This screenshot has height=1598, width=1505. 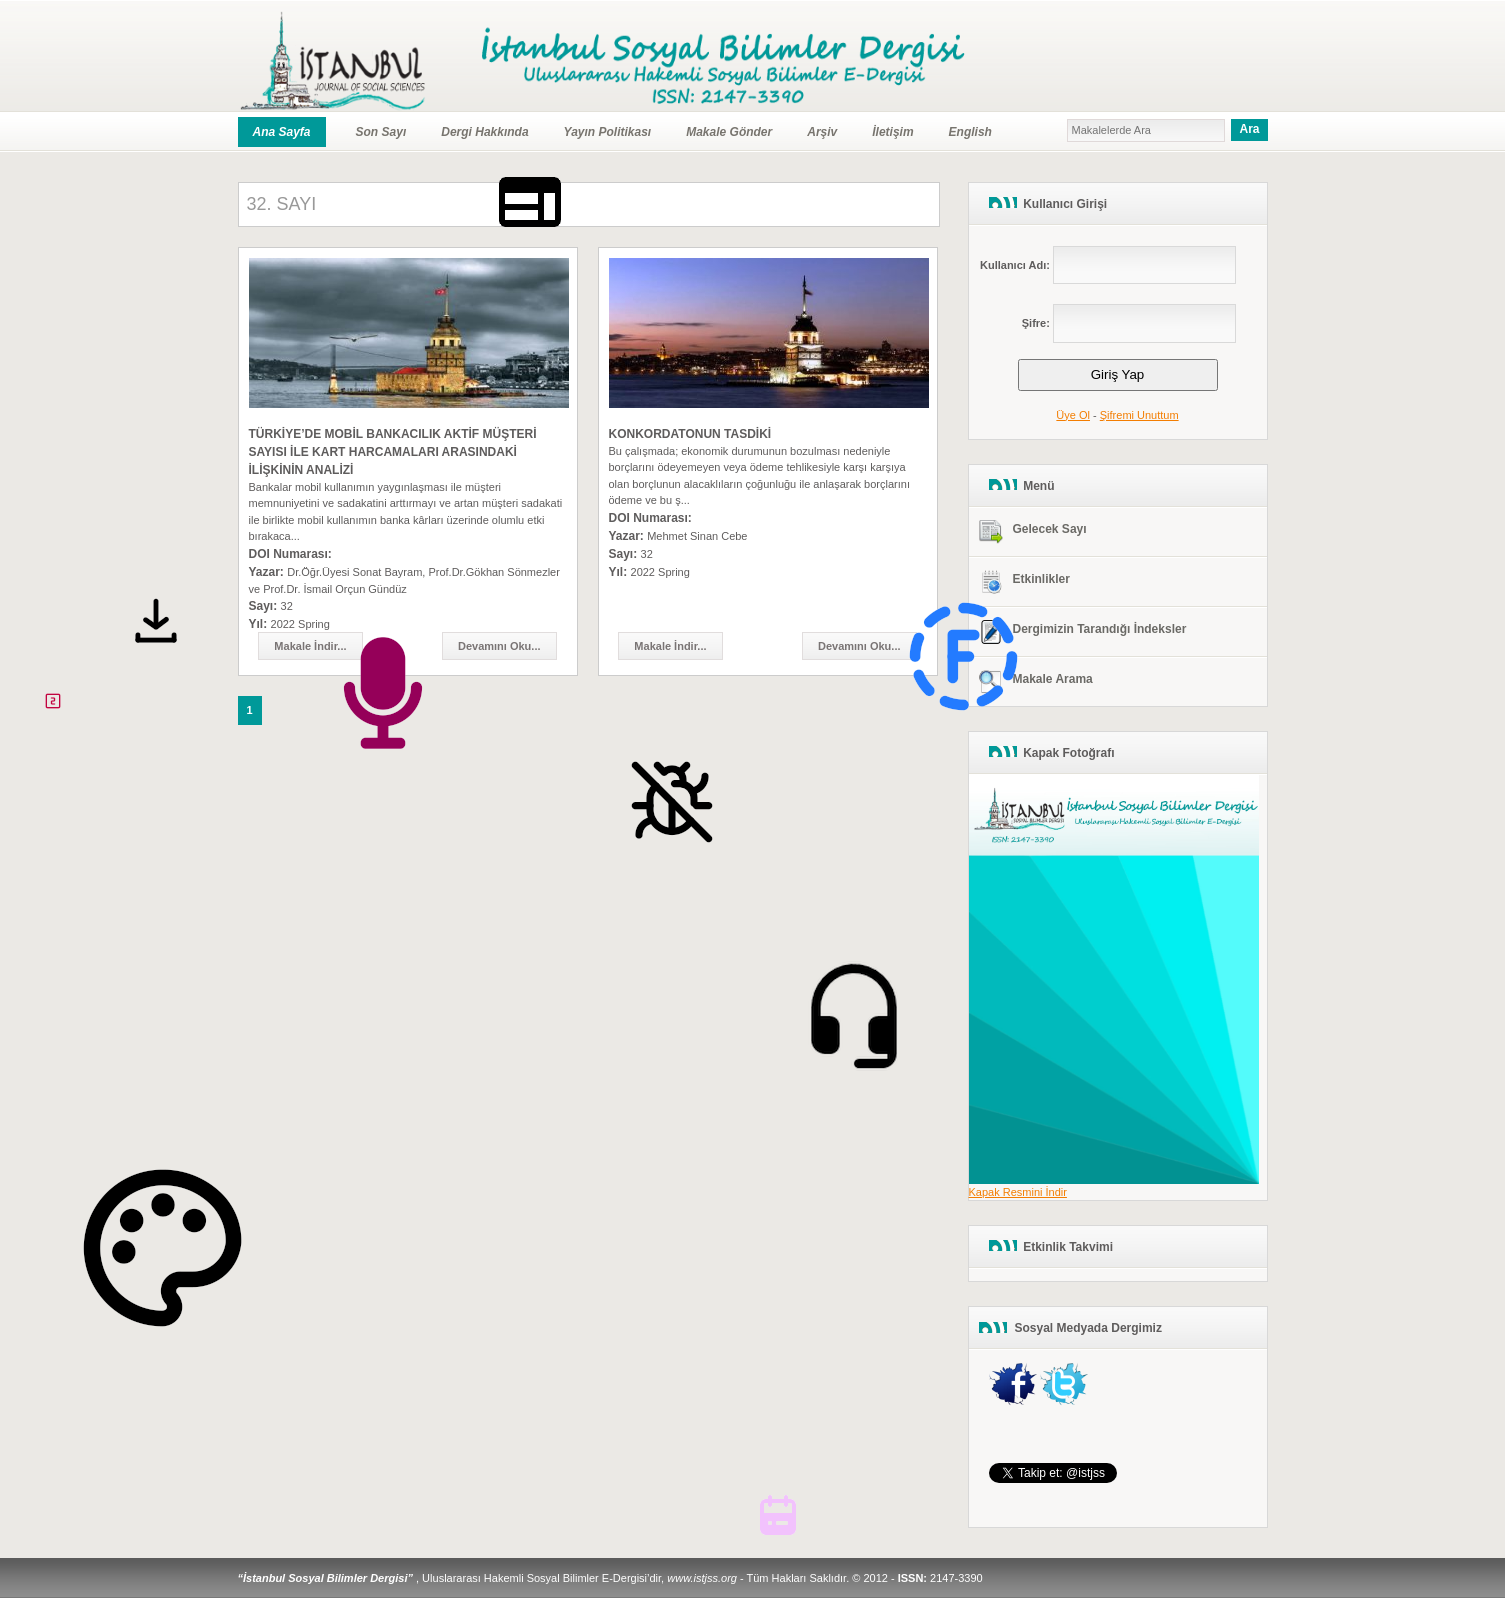 I want to click on contact customer support, so click(x=854, y=1016).